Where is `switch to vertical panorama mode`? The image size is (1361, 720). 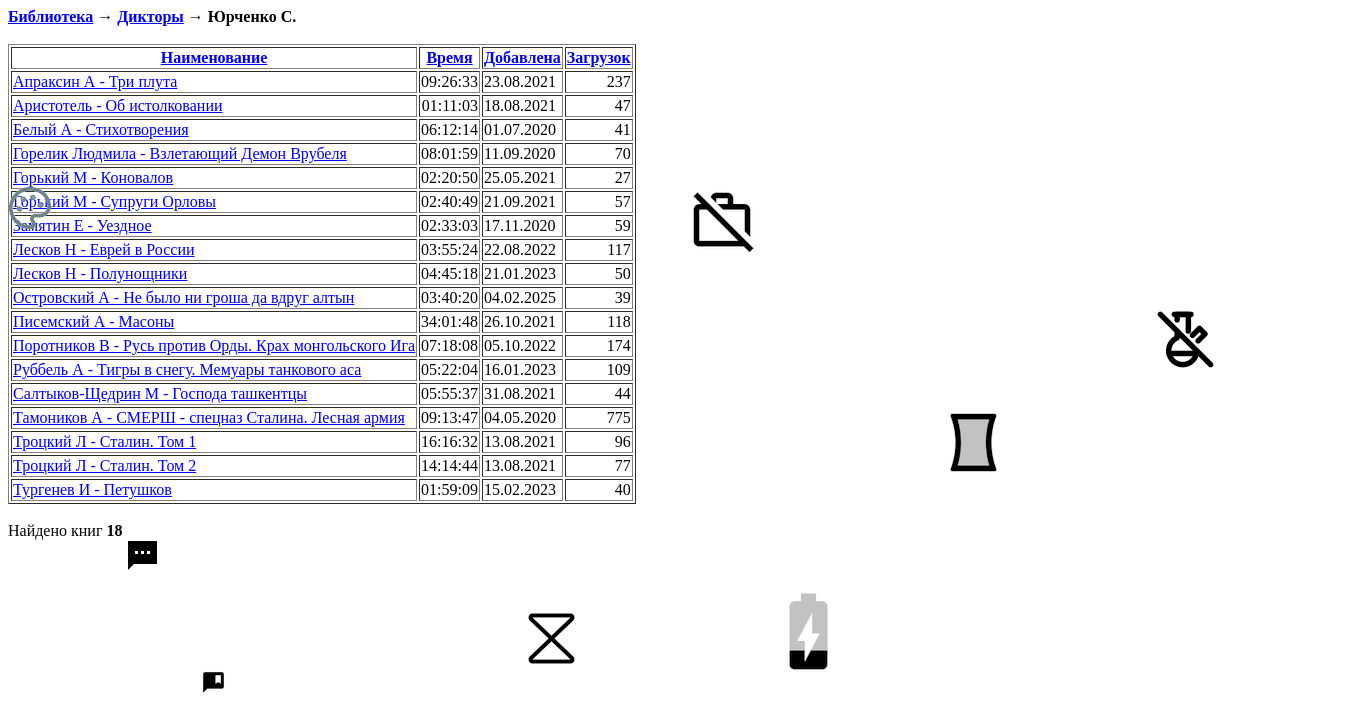
switch to vertical panorama mode is located at coordinates (973, 442).